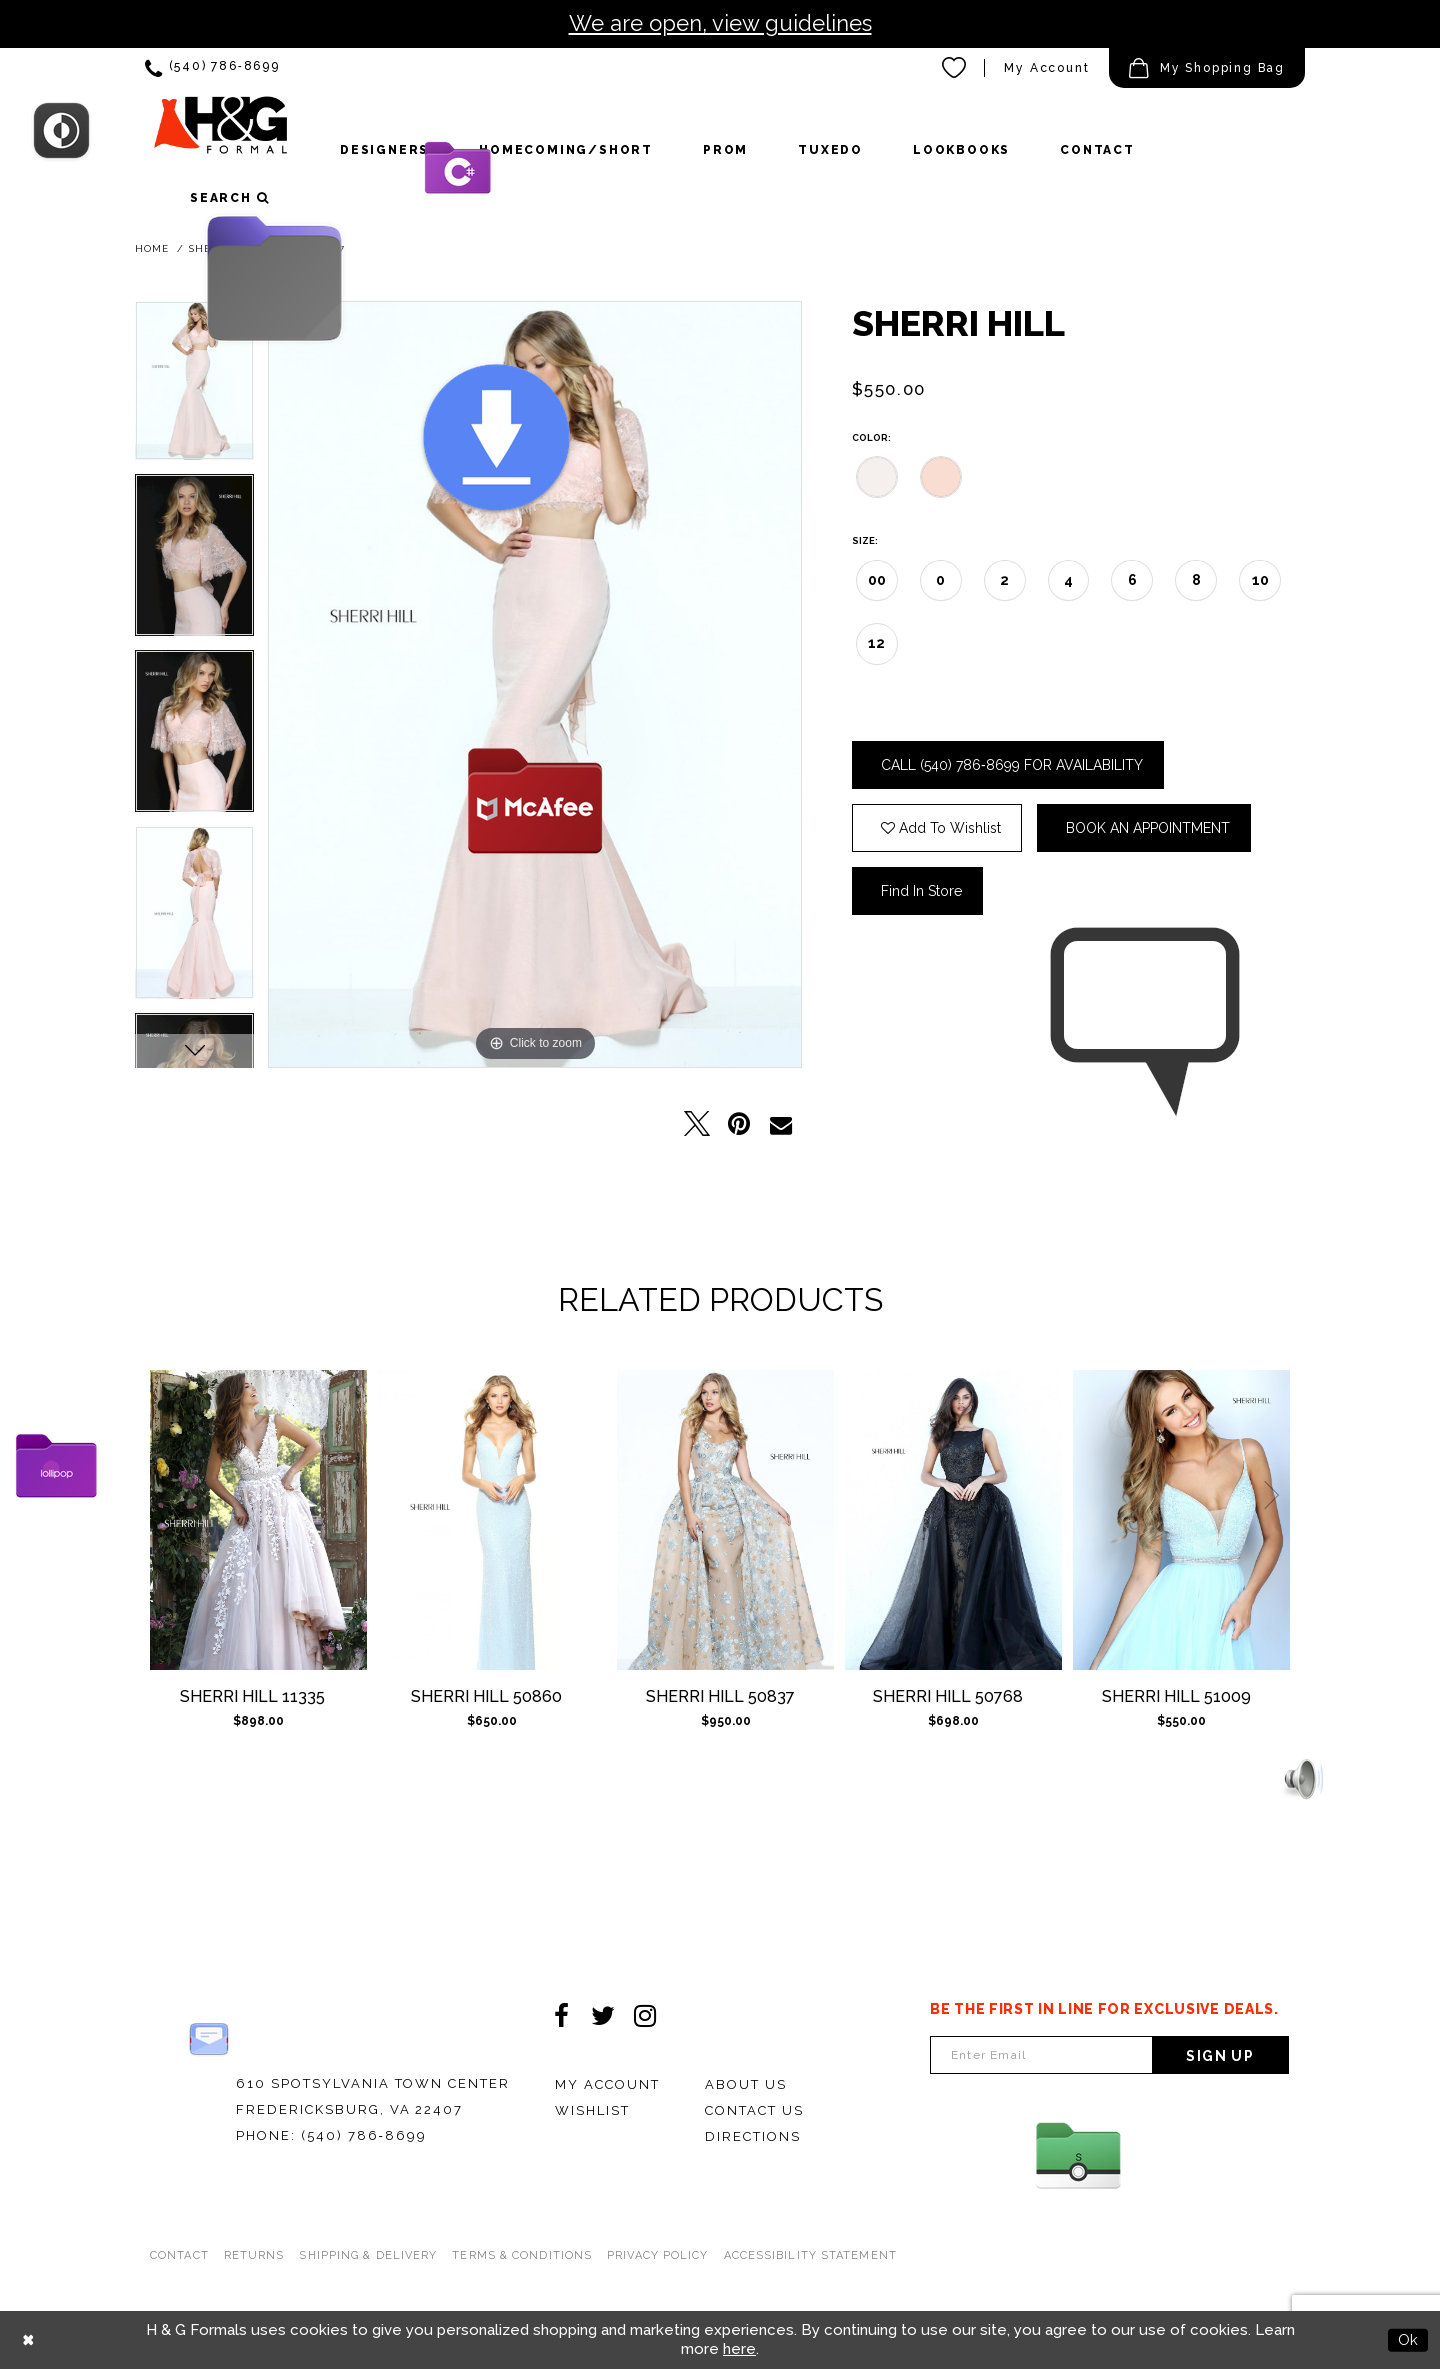 This screenshot has width=1440, height=2369. I want to click on open folder containing C# project files, so click(457, 169).